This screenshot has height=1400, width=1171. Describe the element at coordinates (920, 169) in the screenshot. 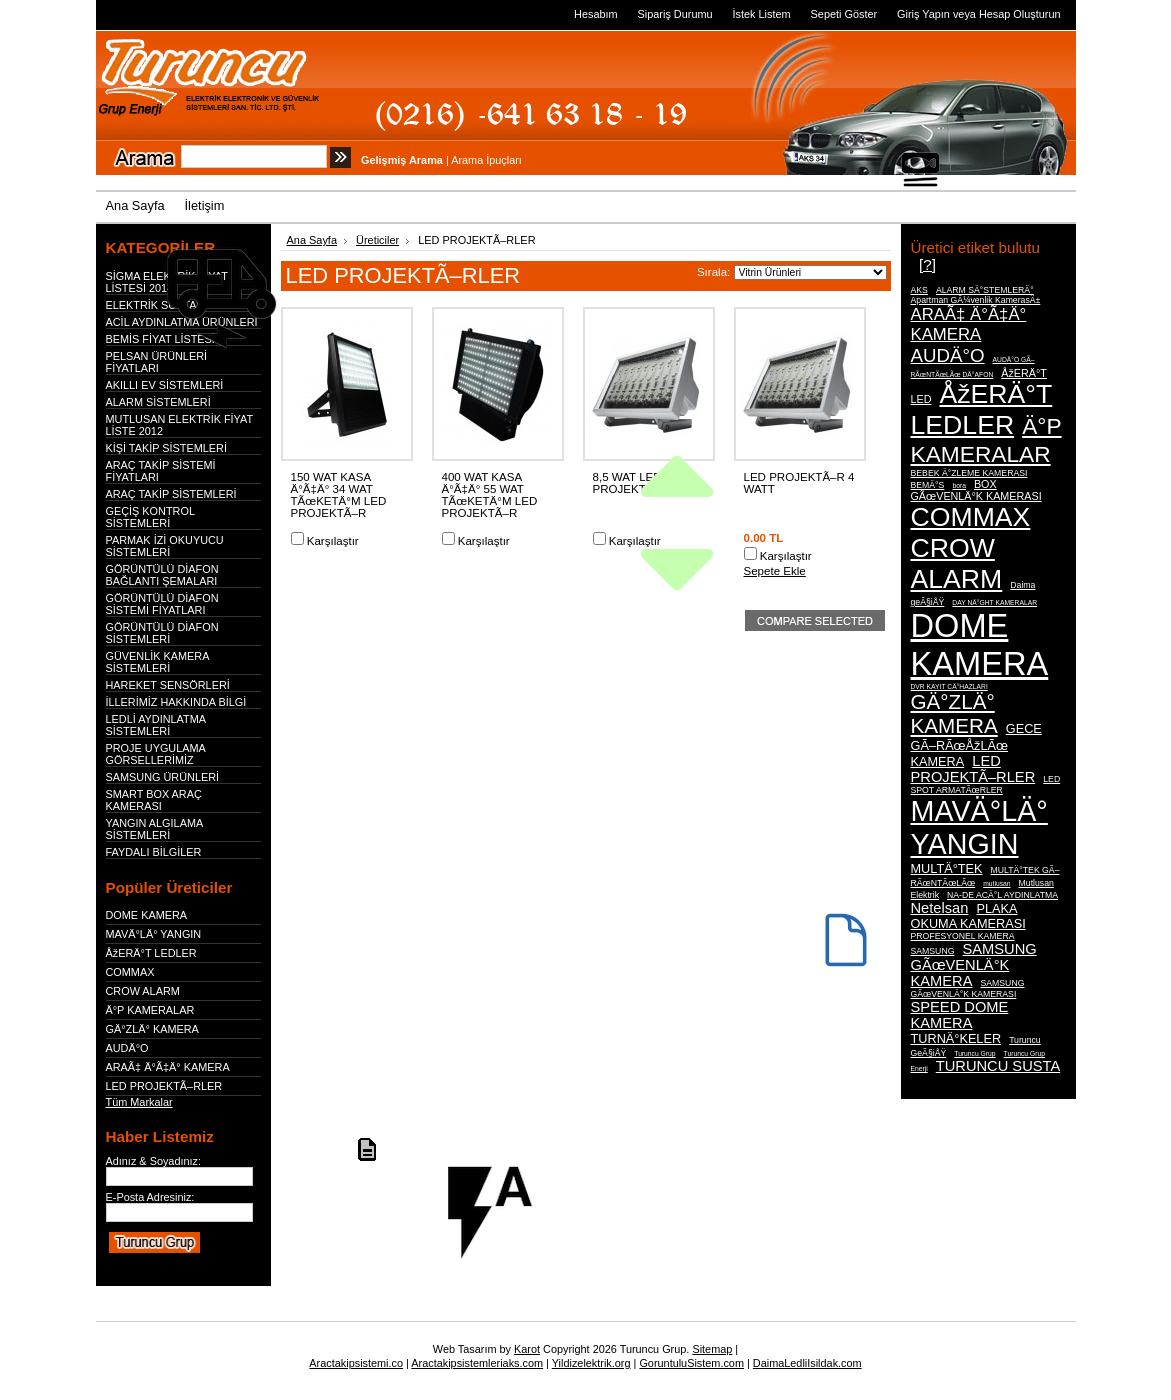

I see `browse restaurant meal options` at that location.